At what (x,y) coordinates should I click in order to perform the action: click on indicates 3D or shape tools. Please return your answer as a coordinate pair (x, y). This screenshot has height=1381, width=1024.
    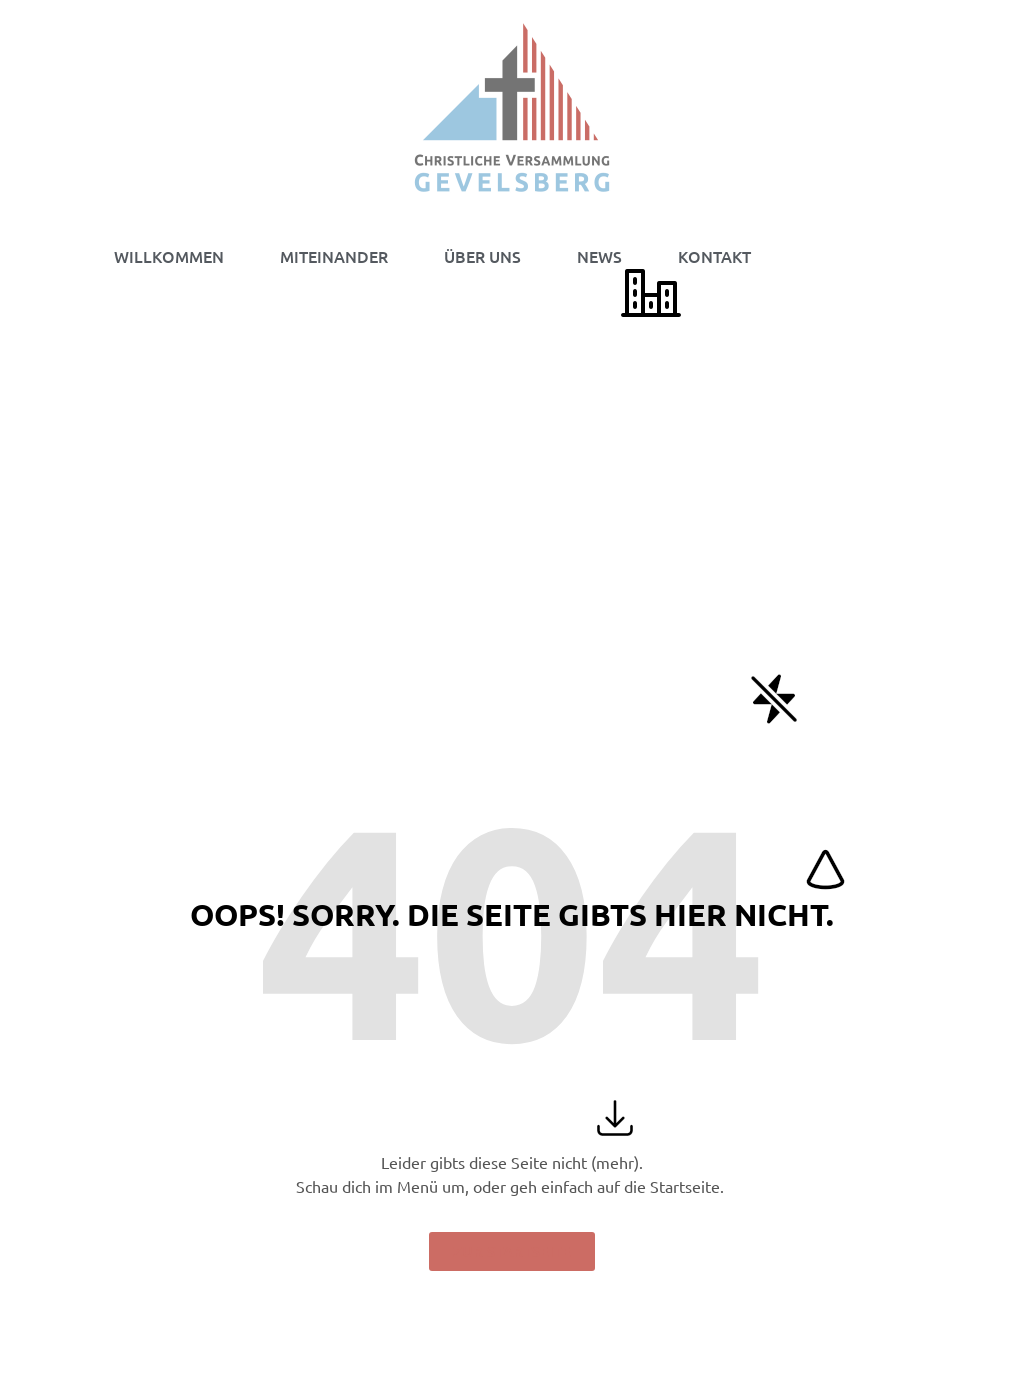
    Looking at the image, I should click on (825, 870).